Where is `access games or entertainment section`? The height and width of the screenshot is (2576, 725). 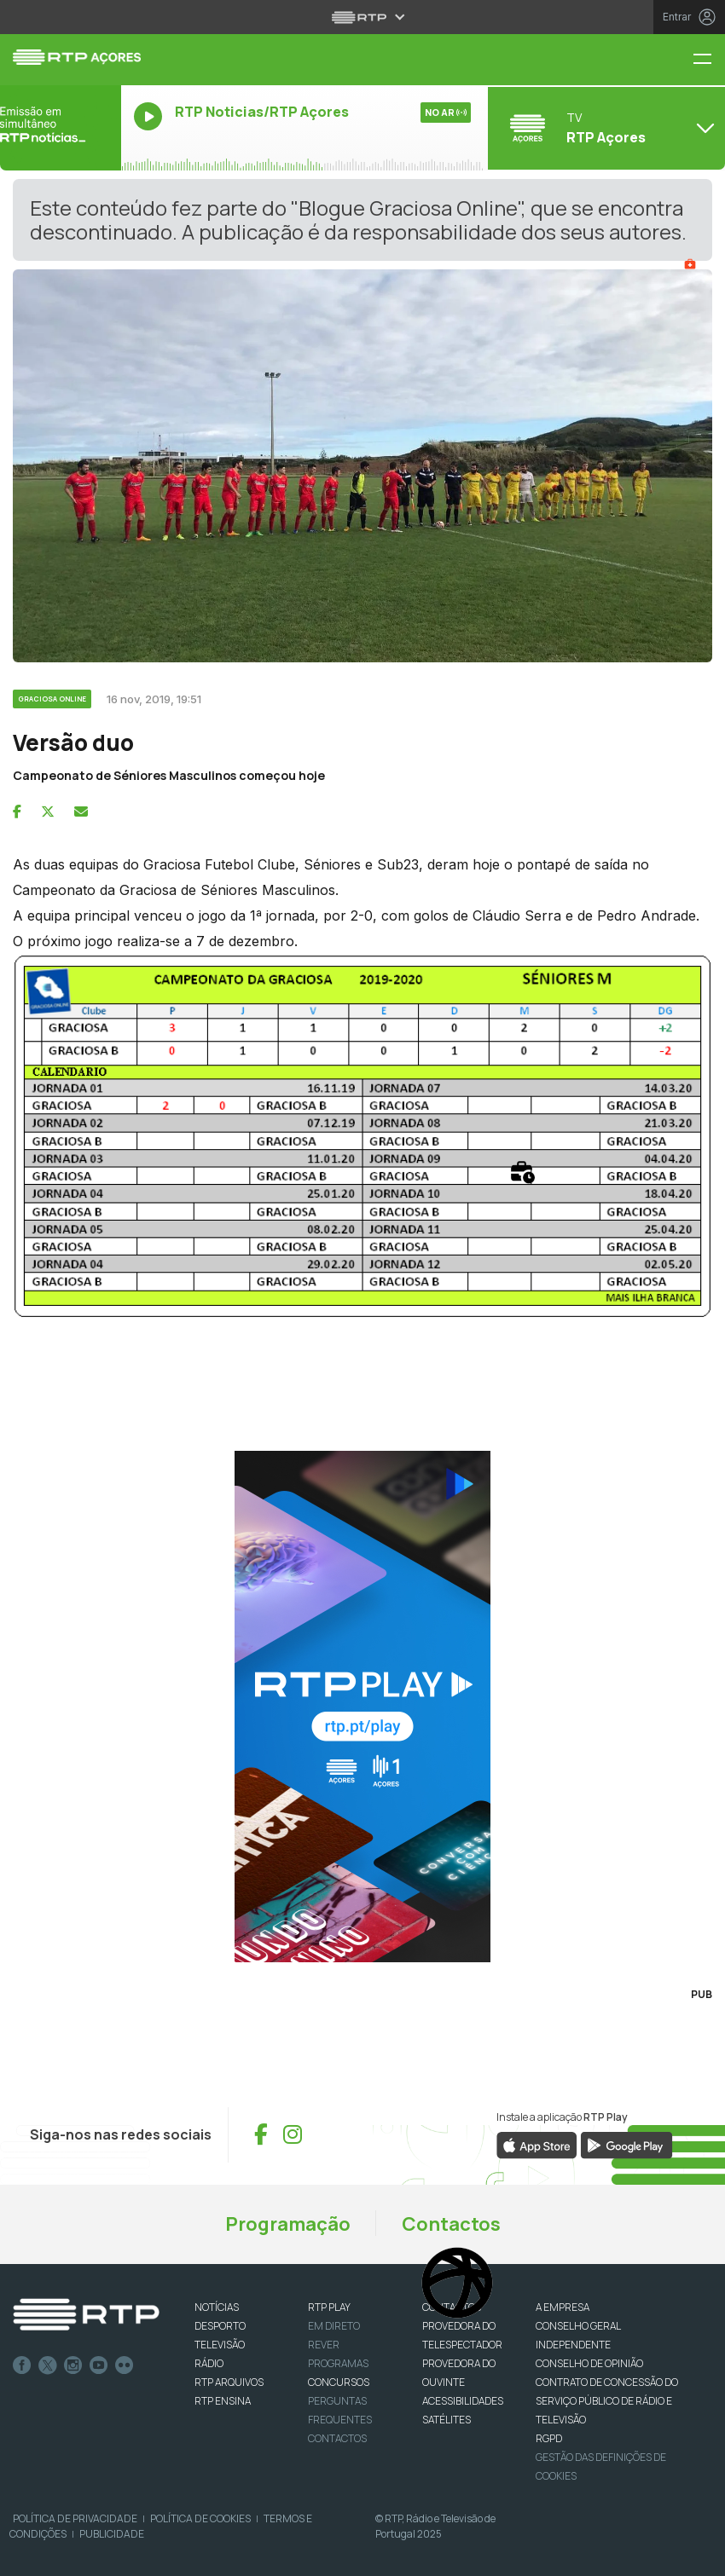 access games or entertainment section is located at coordinates (457, 2283).